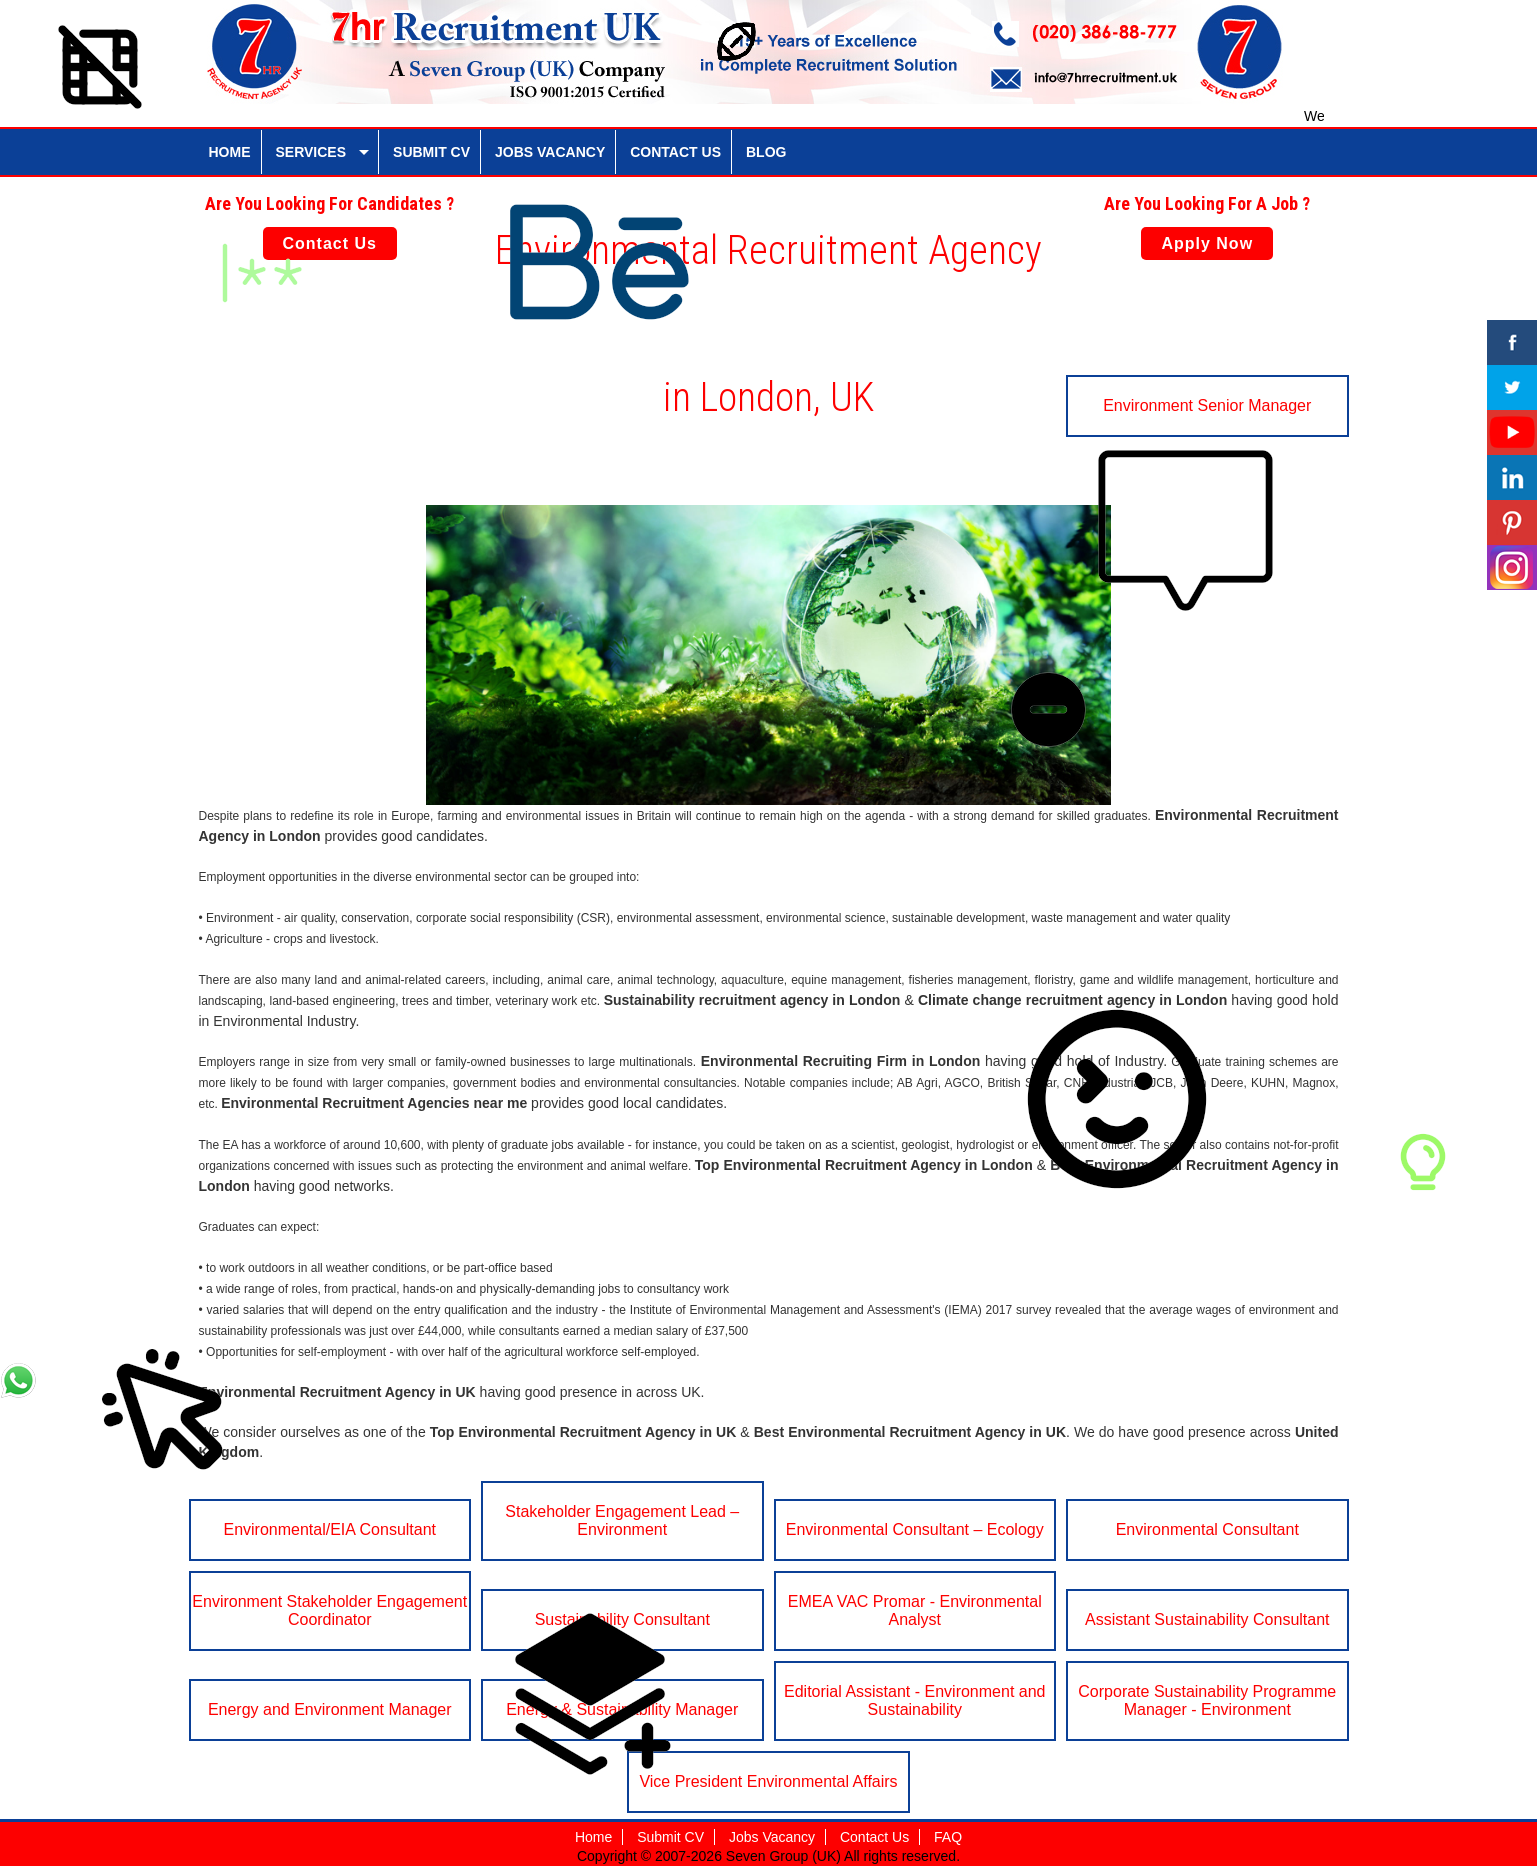 This screenshot has height=1866, width=1537. What do you see at coordinates (169, 1416) in the screenshot?
I see `click or tap to interact` at bounding box center [169, 1416].